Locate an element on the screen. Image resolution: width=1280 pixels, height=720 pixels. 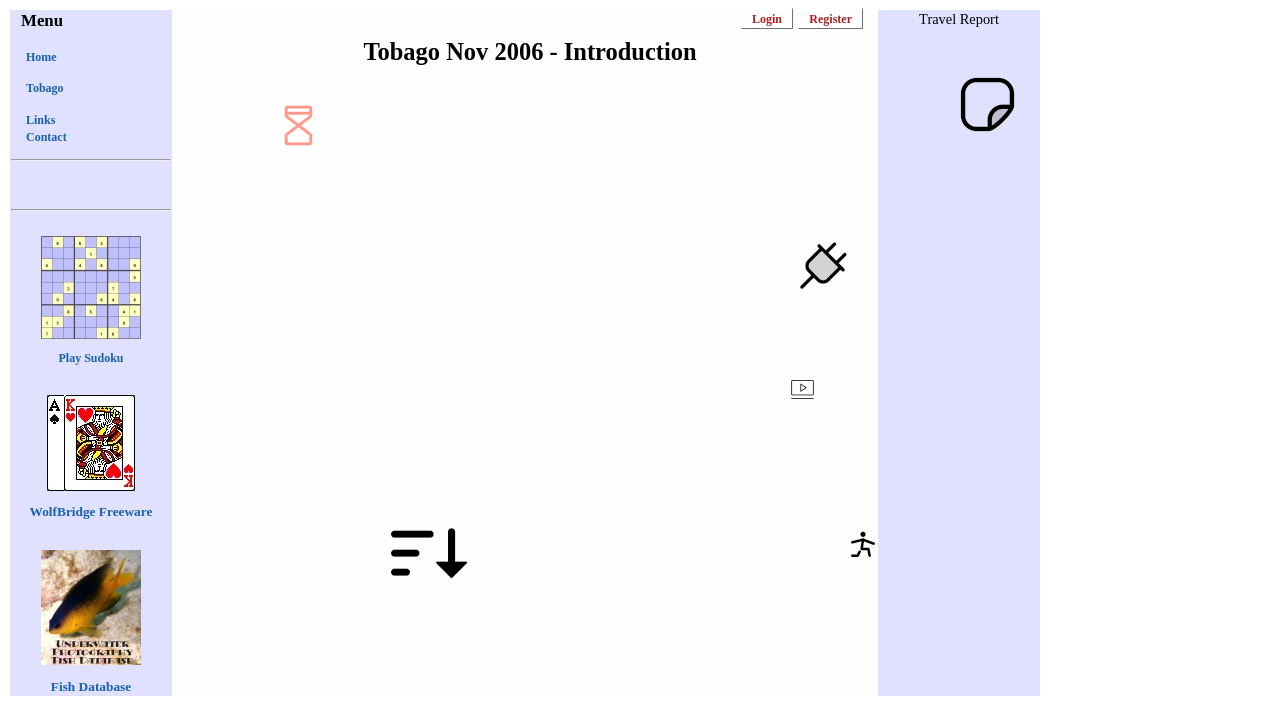
sort items in descending order is located at coordinates (429, 552).